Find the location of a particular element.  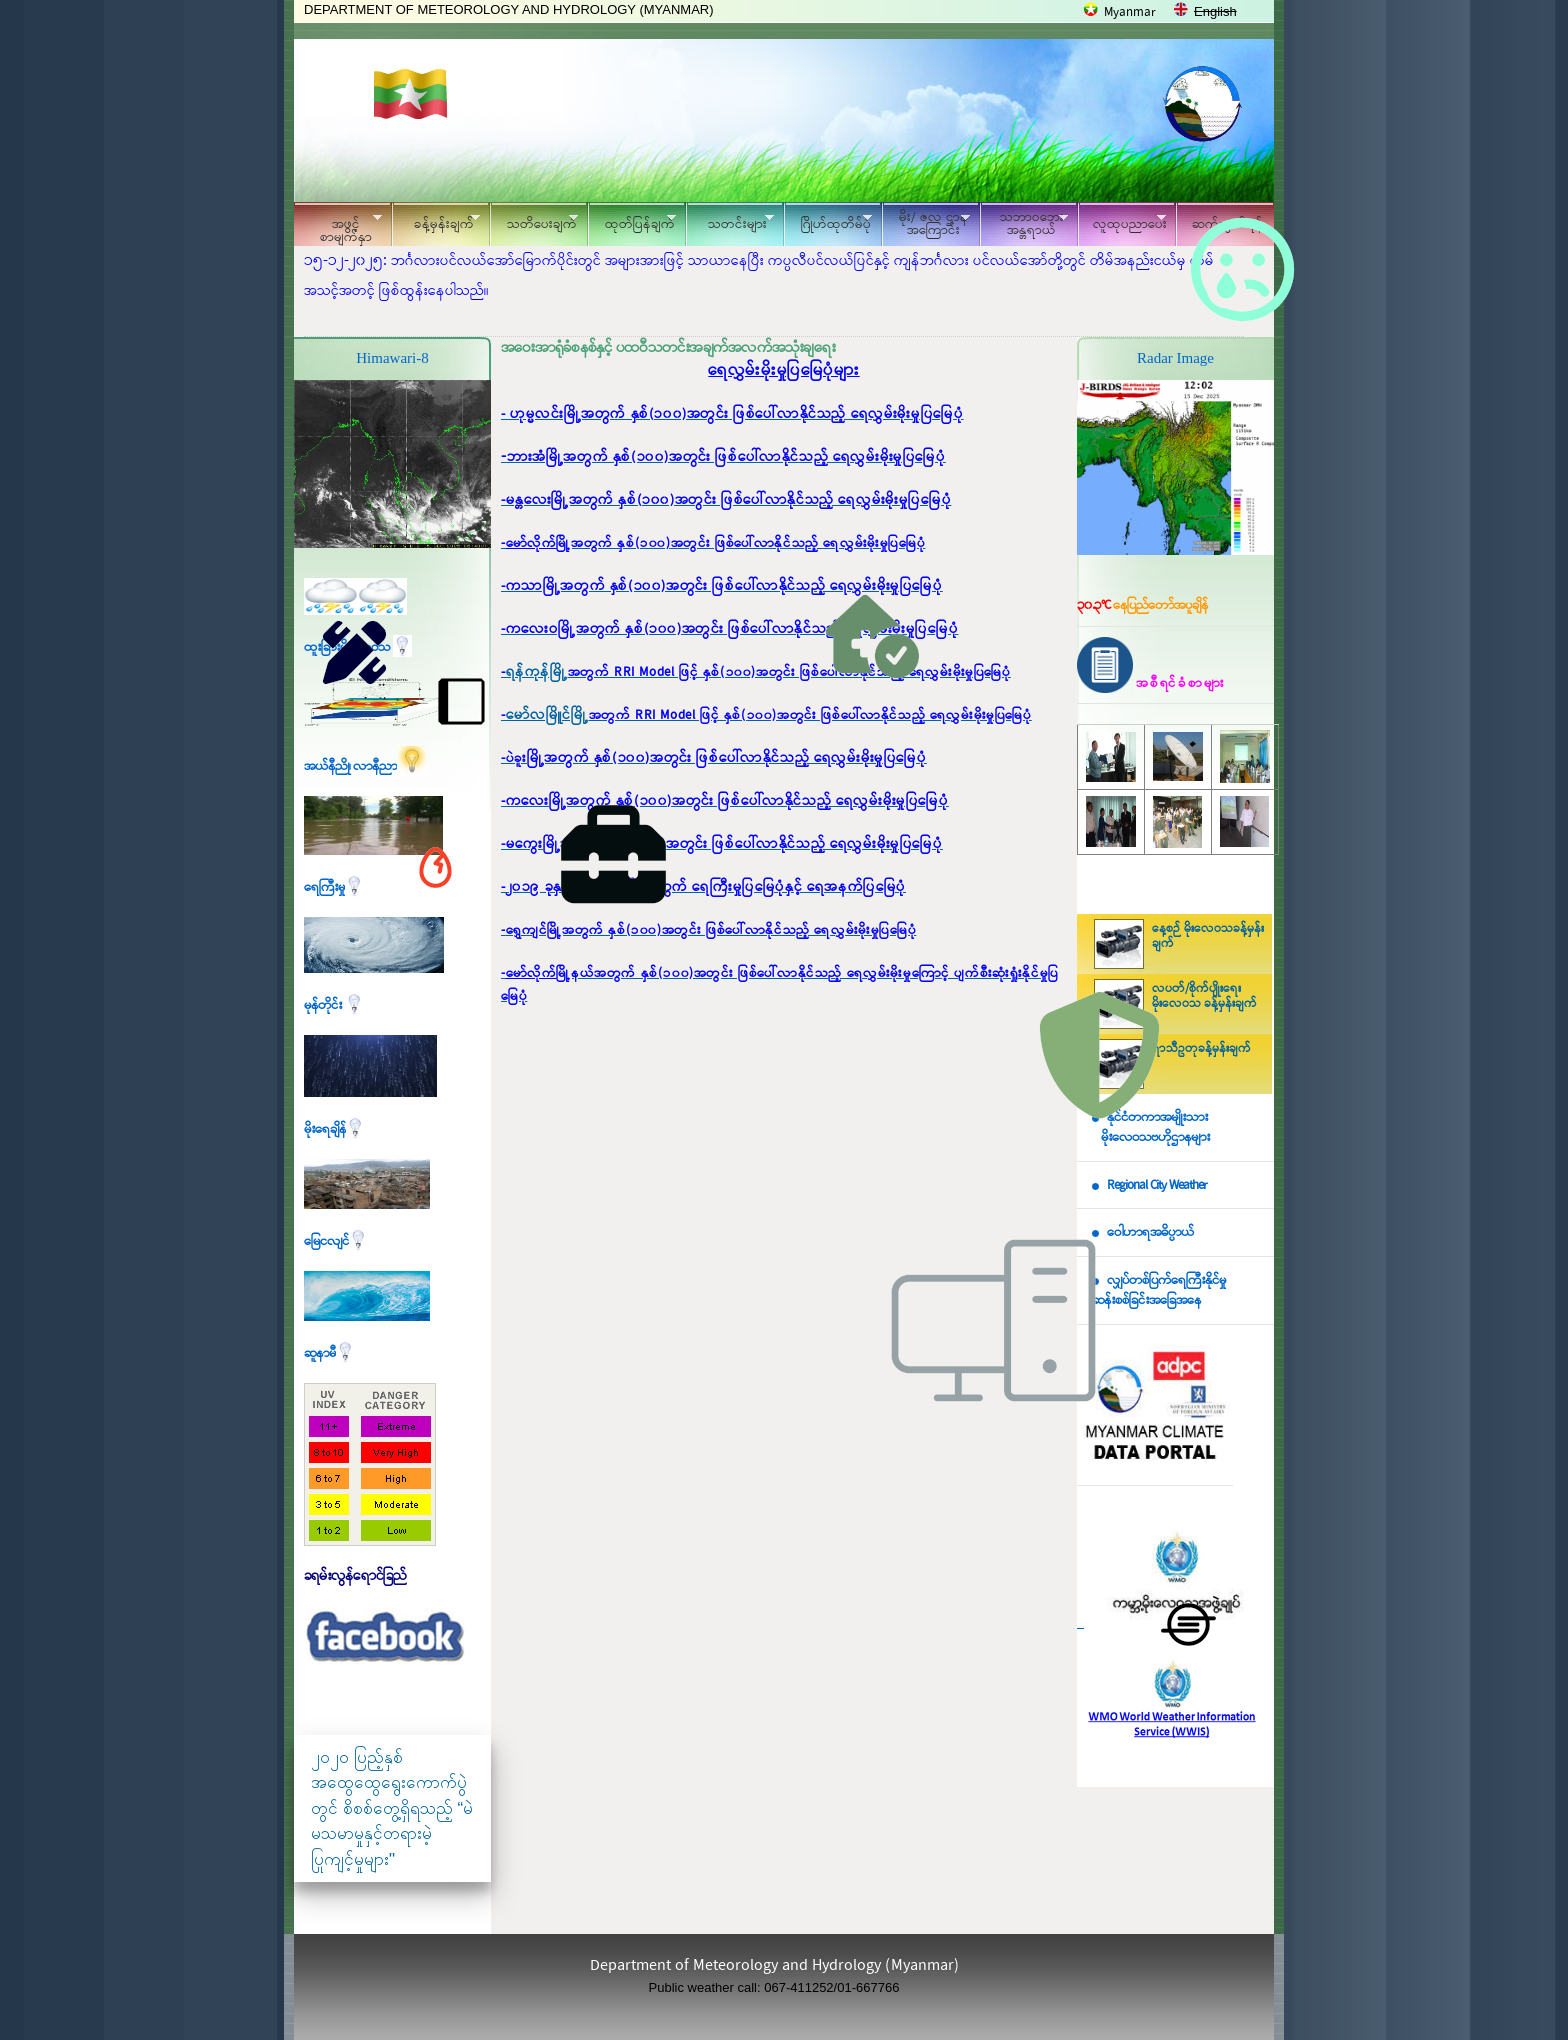

view security or protection settings is located at coordinates (1099, 1055).